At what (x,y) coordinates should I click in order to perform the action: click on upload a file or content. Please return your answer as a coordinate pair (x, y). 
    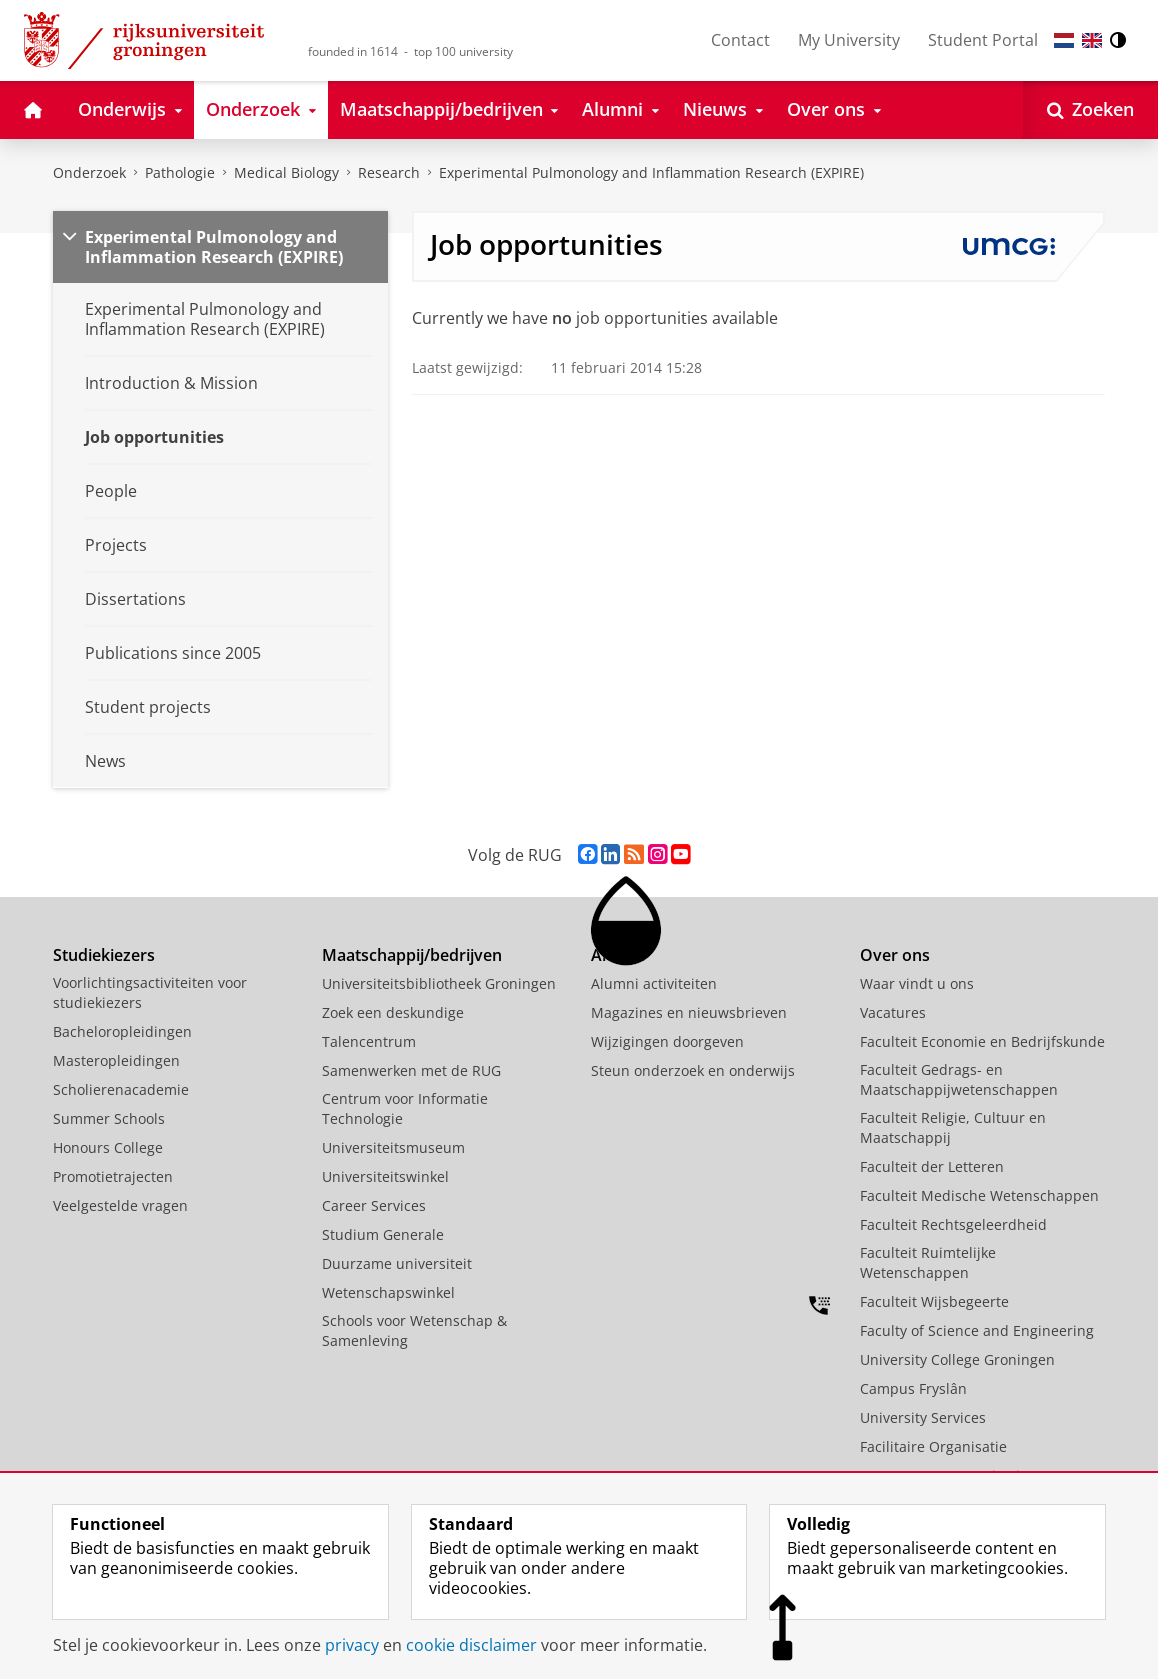
    Looking at the image, I should click on (782, 1627).